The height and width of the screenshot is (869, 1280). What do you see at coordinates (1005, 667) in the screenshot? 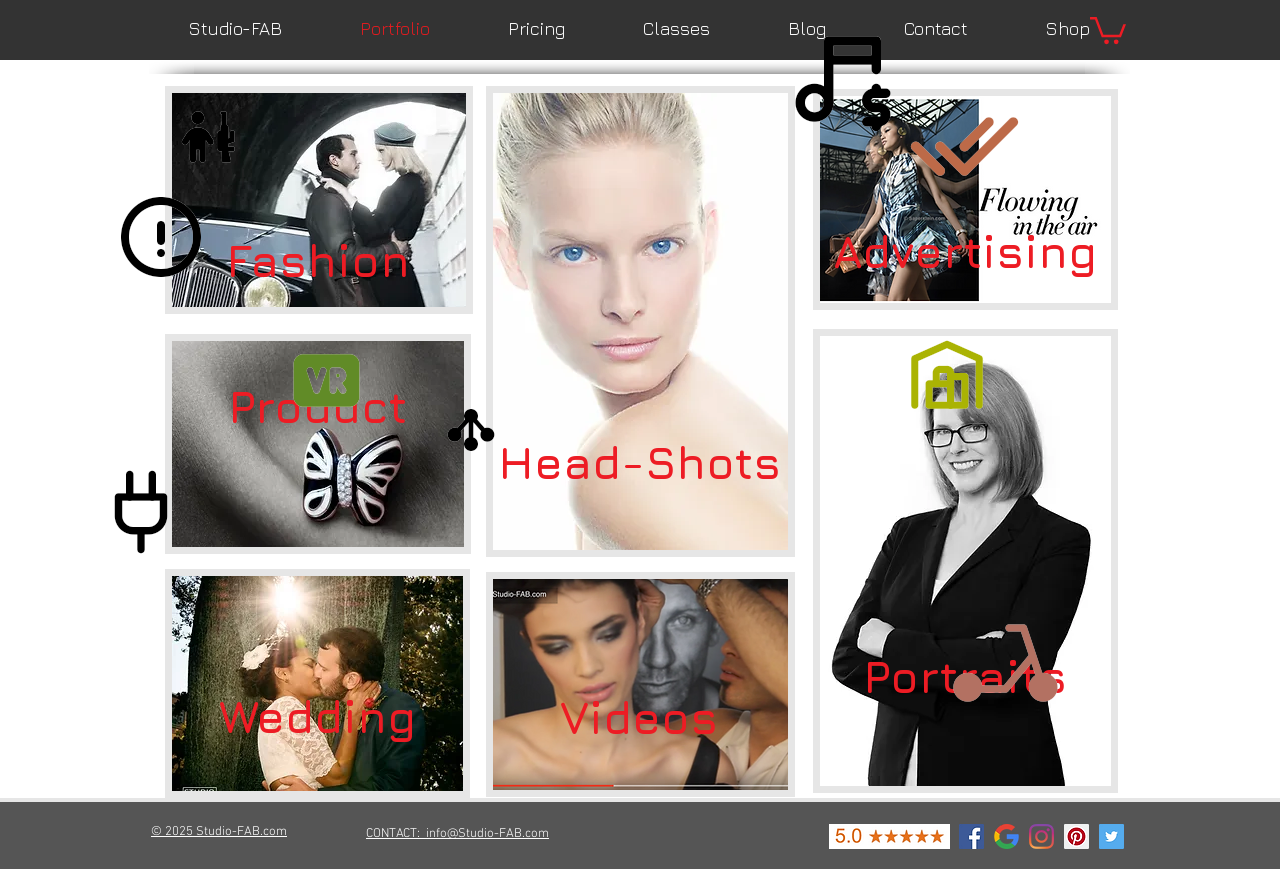
I see `select scooter as transportation mode` at bounding box center [1005, 667].